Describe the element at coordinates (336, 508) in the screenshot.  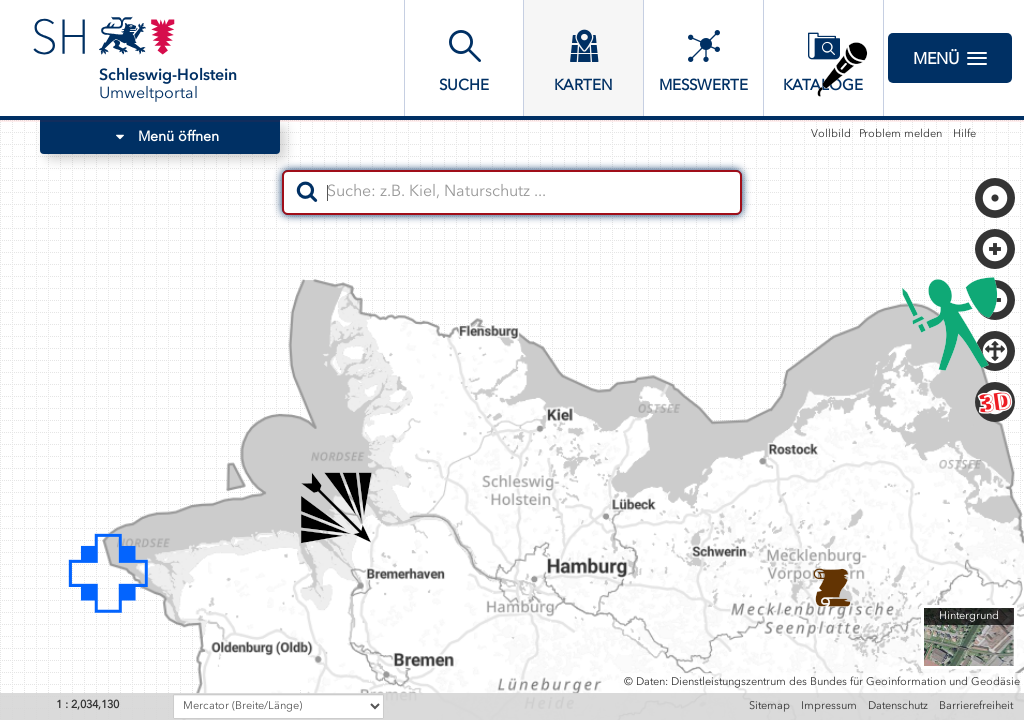
I see `activate piercing or armor-penetrating attack` at that location.